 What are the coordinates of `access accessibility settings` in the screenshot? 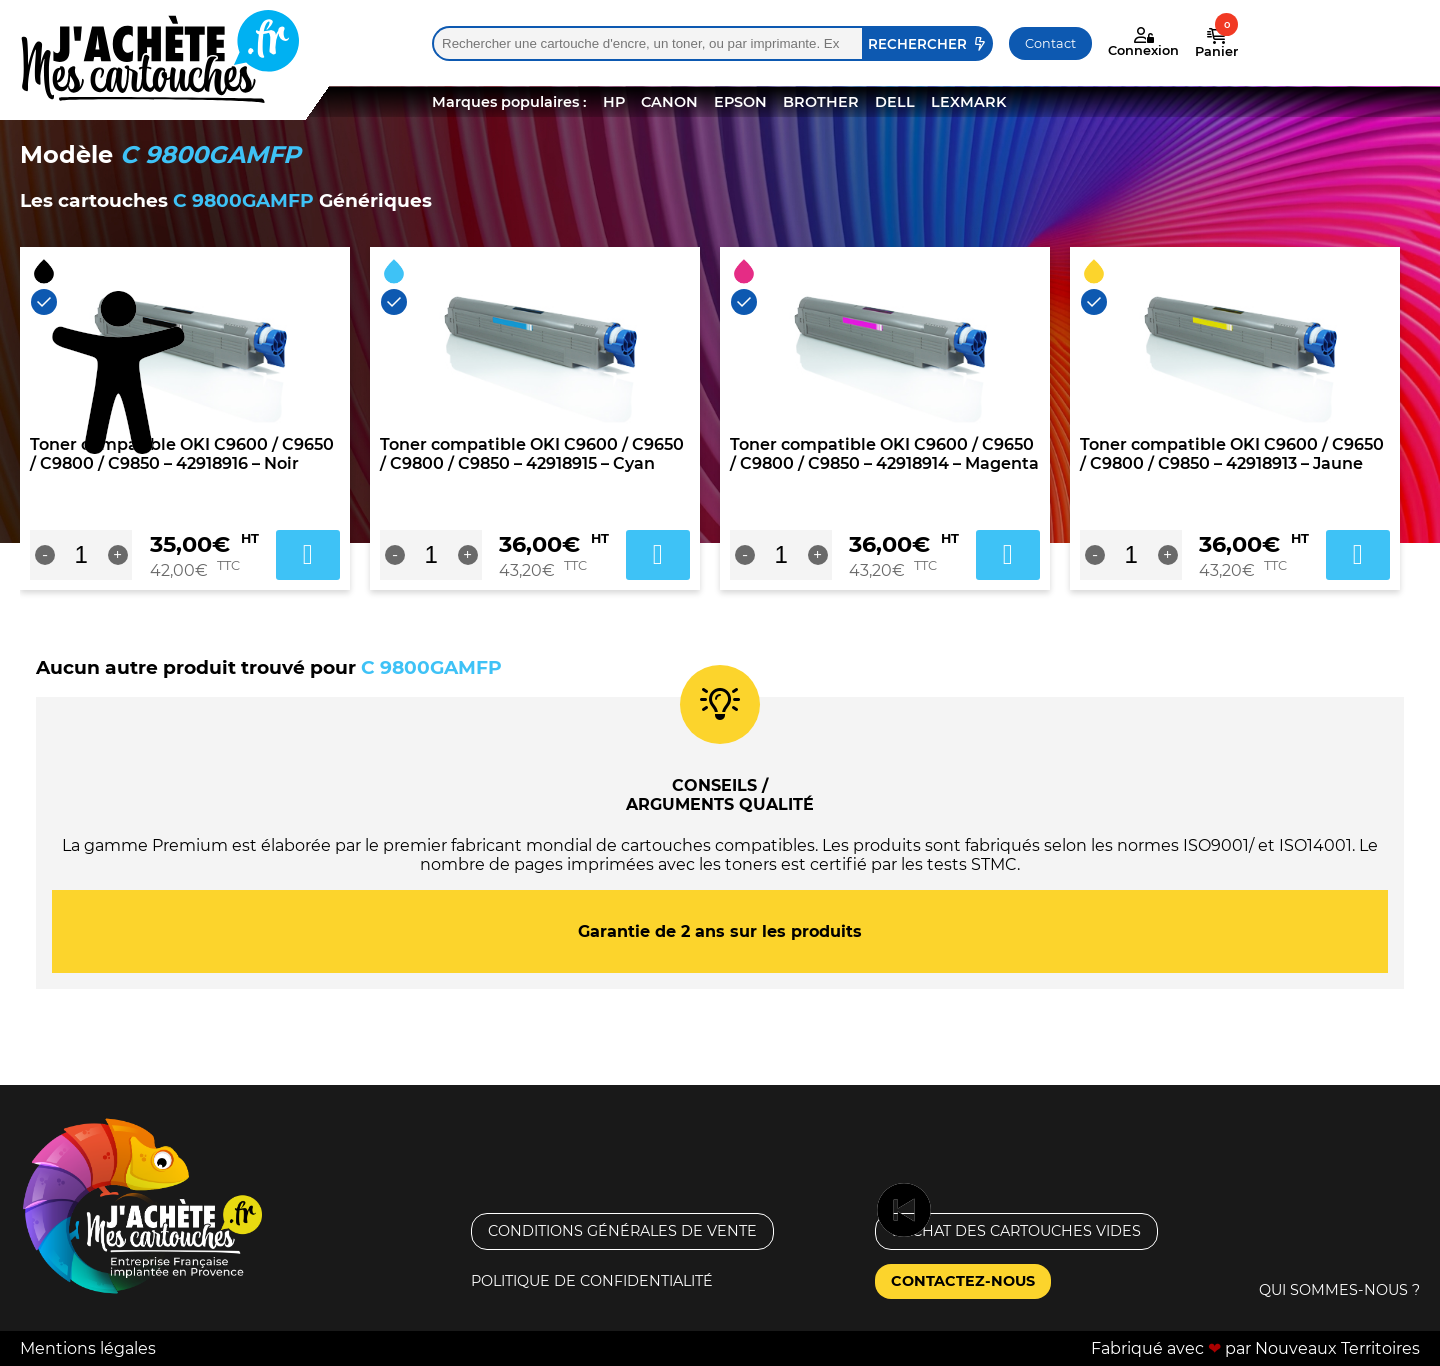 It's located at (118, 372).